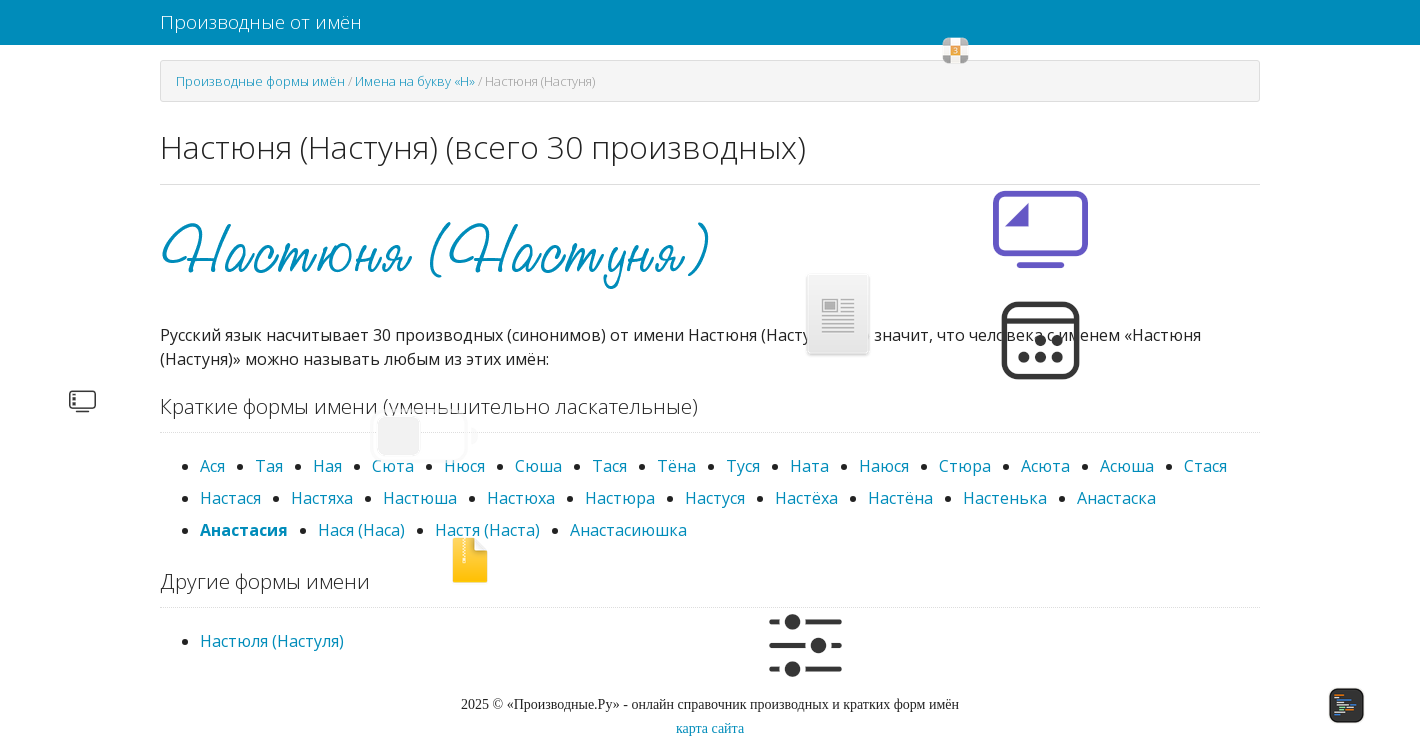  I want to click on change desktop wallpaper settings, so click(1040, 226).